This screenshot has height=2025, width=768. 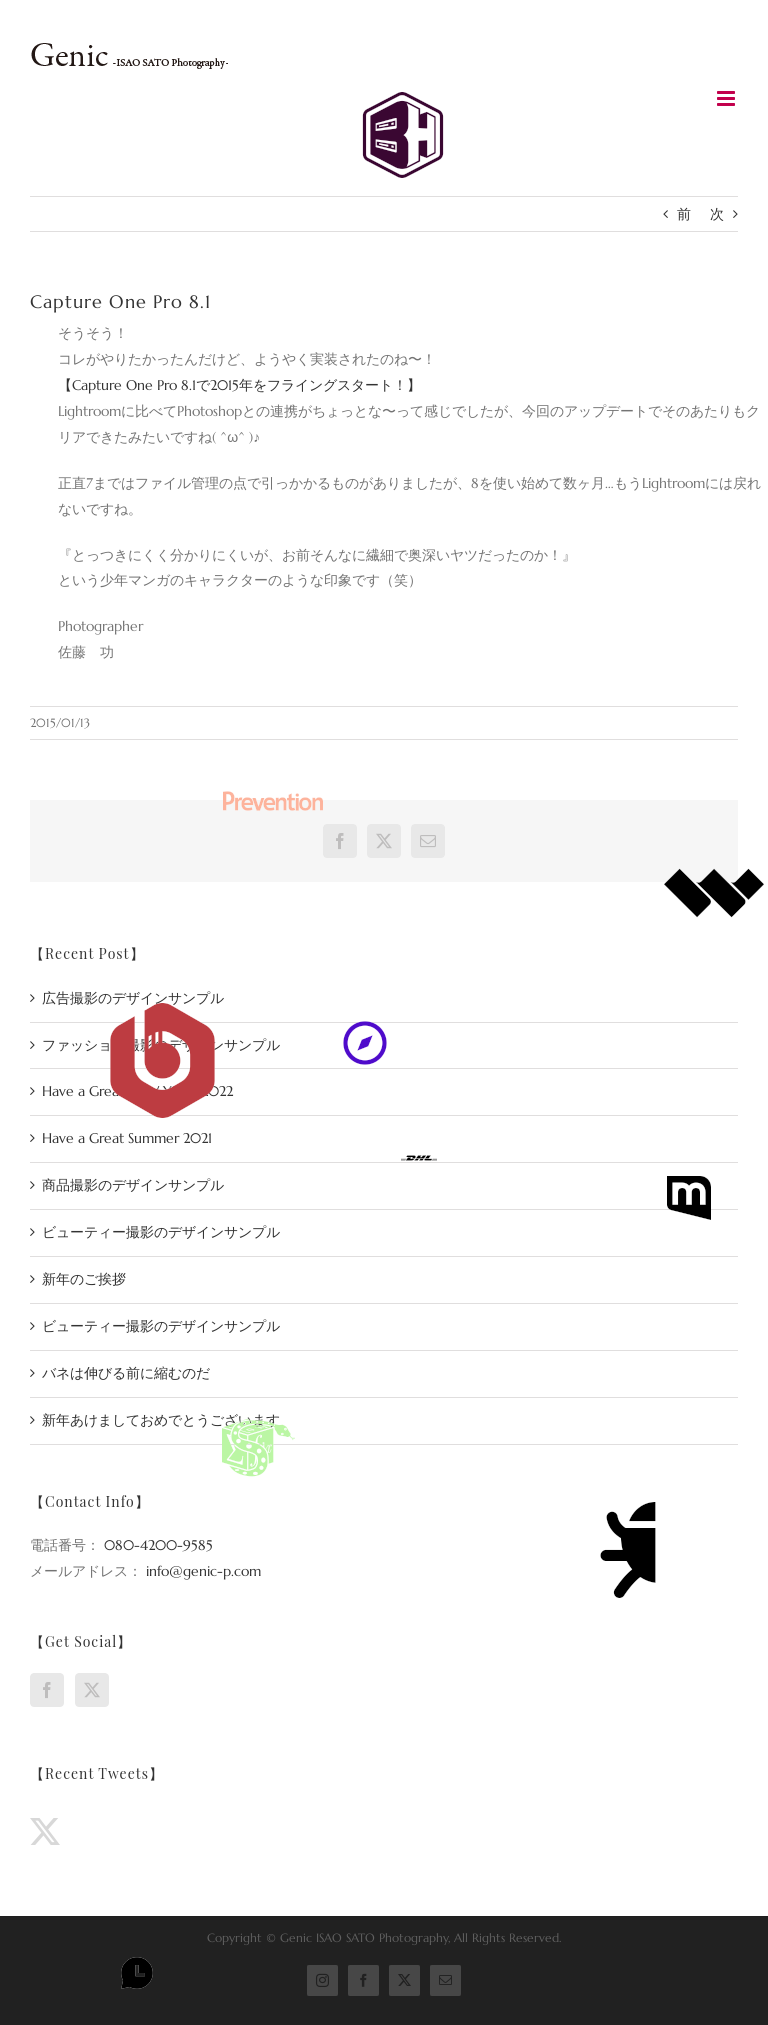 What do you see at coordinates (419, 1158) in the screenshot?
I see `DHL shipping and logistics company logo` at bounding box center [419, 1158].